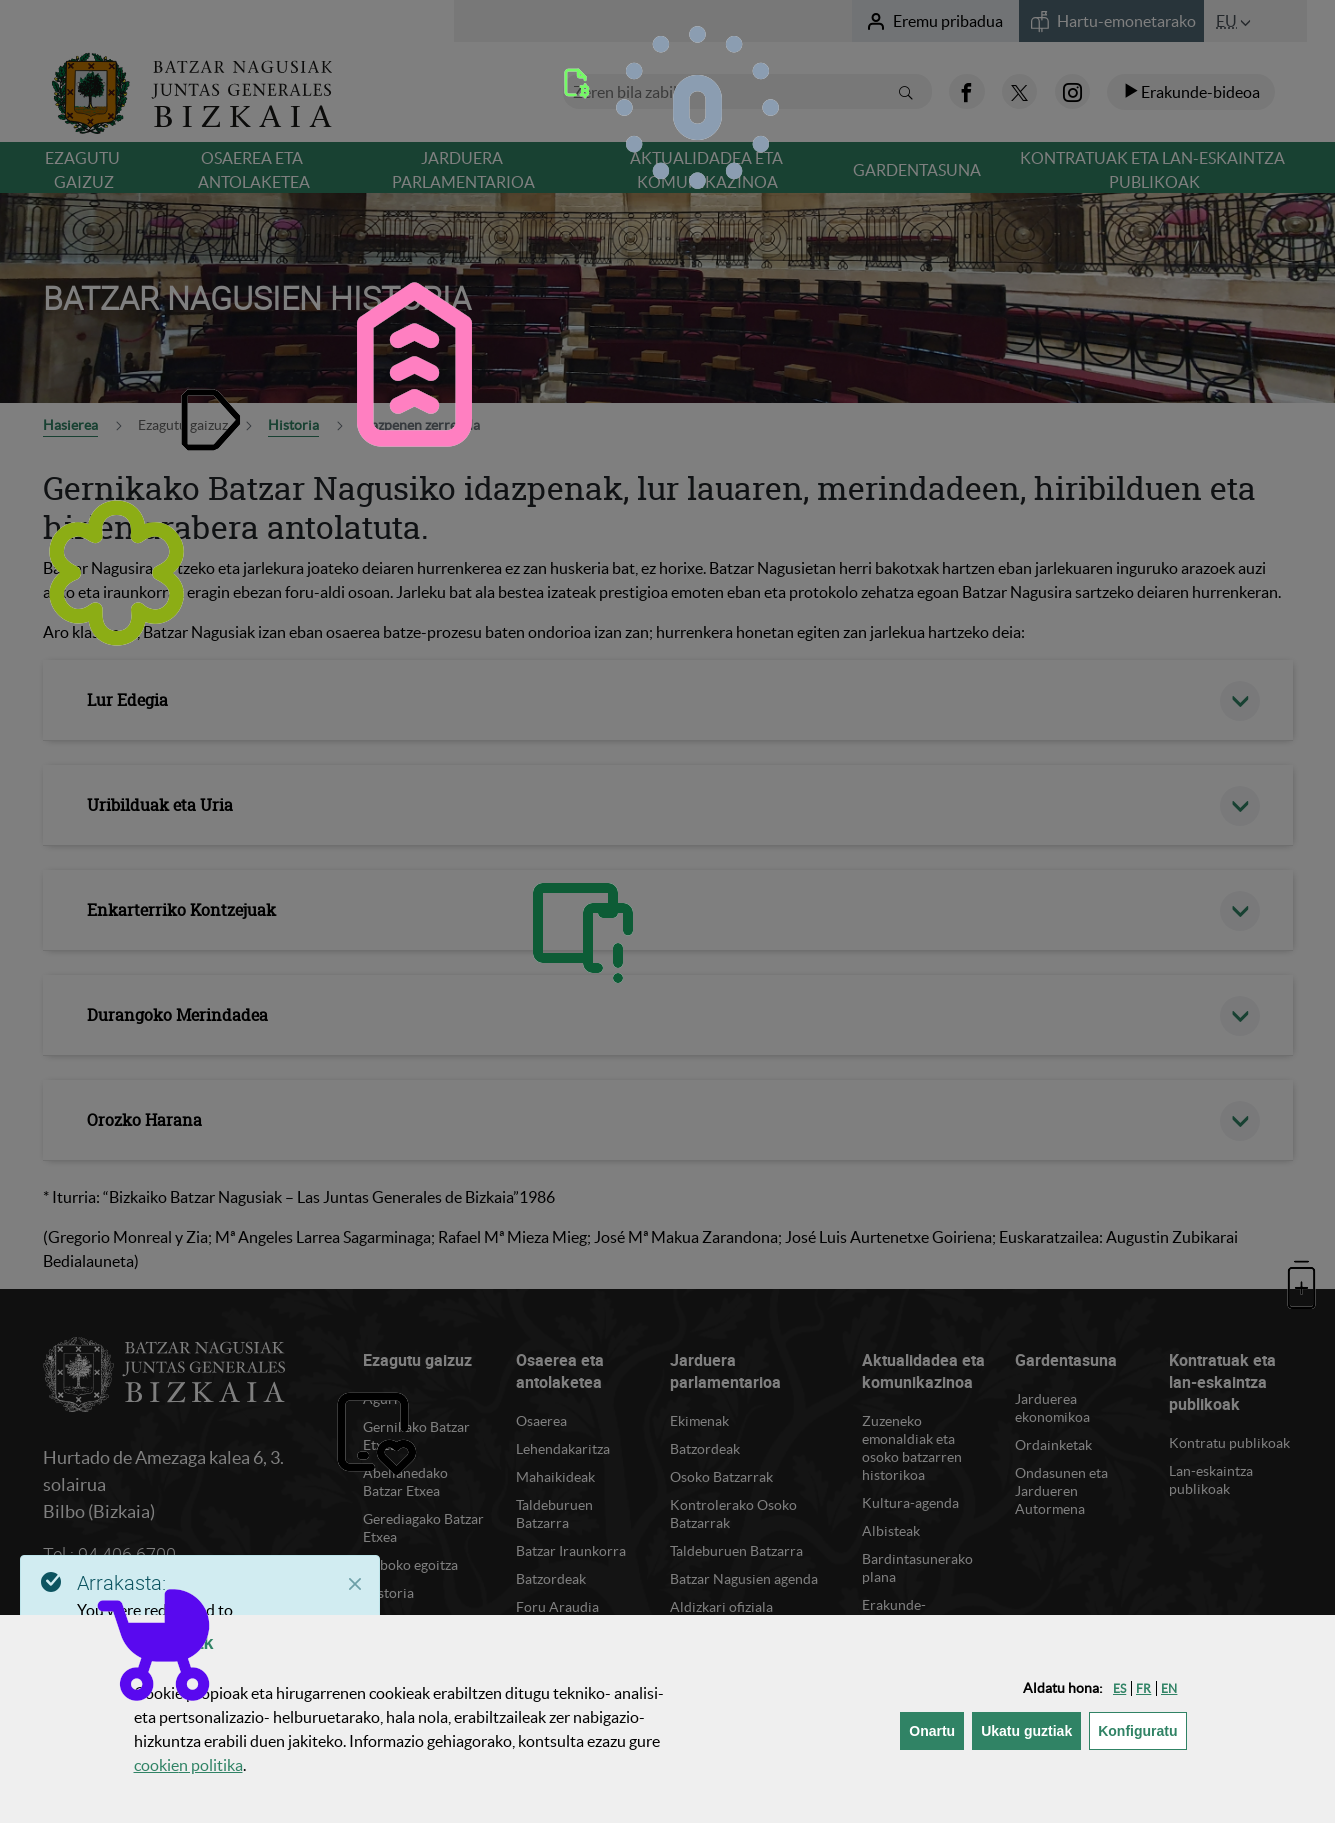 This screenshot has width=1335, height=1823. I want to click on indicates a michelin star rating or award, so click(118, 573).